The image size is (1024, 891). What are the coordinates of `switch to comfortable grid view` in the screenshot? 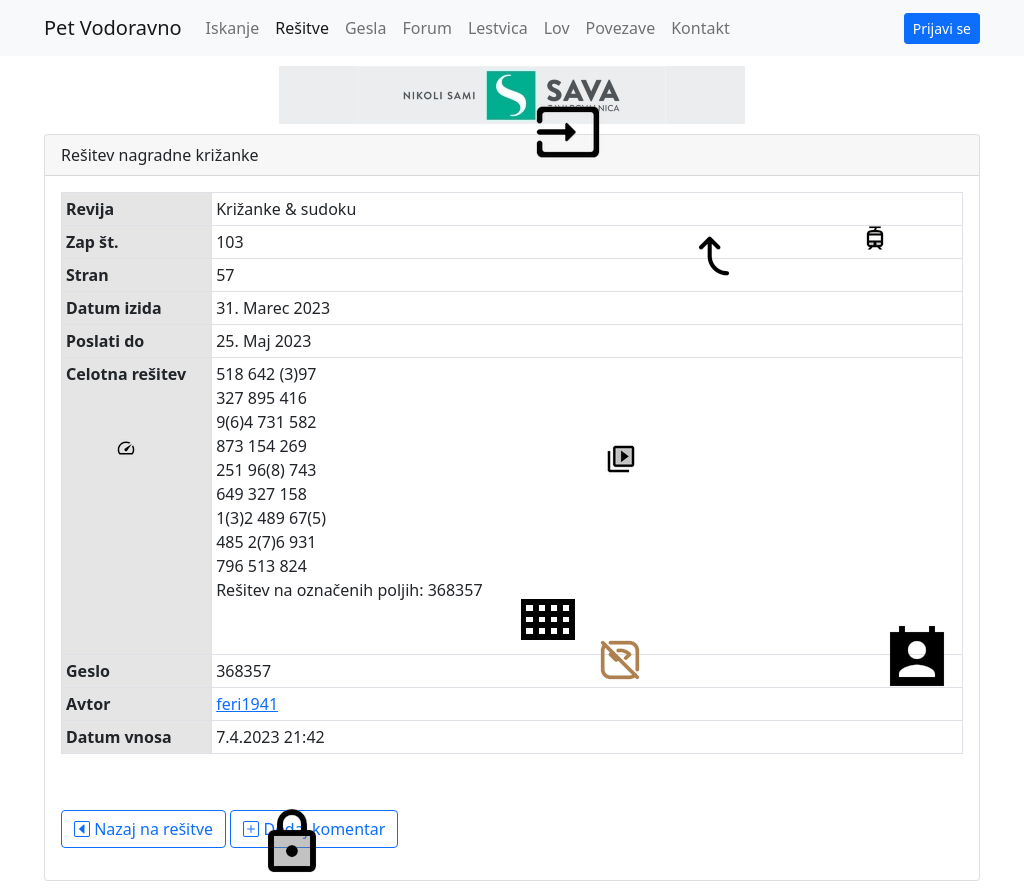 It's located at (546, 619).